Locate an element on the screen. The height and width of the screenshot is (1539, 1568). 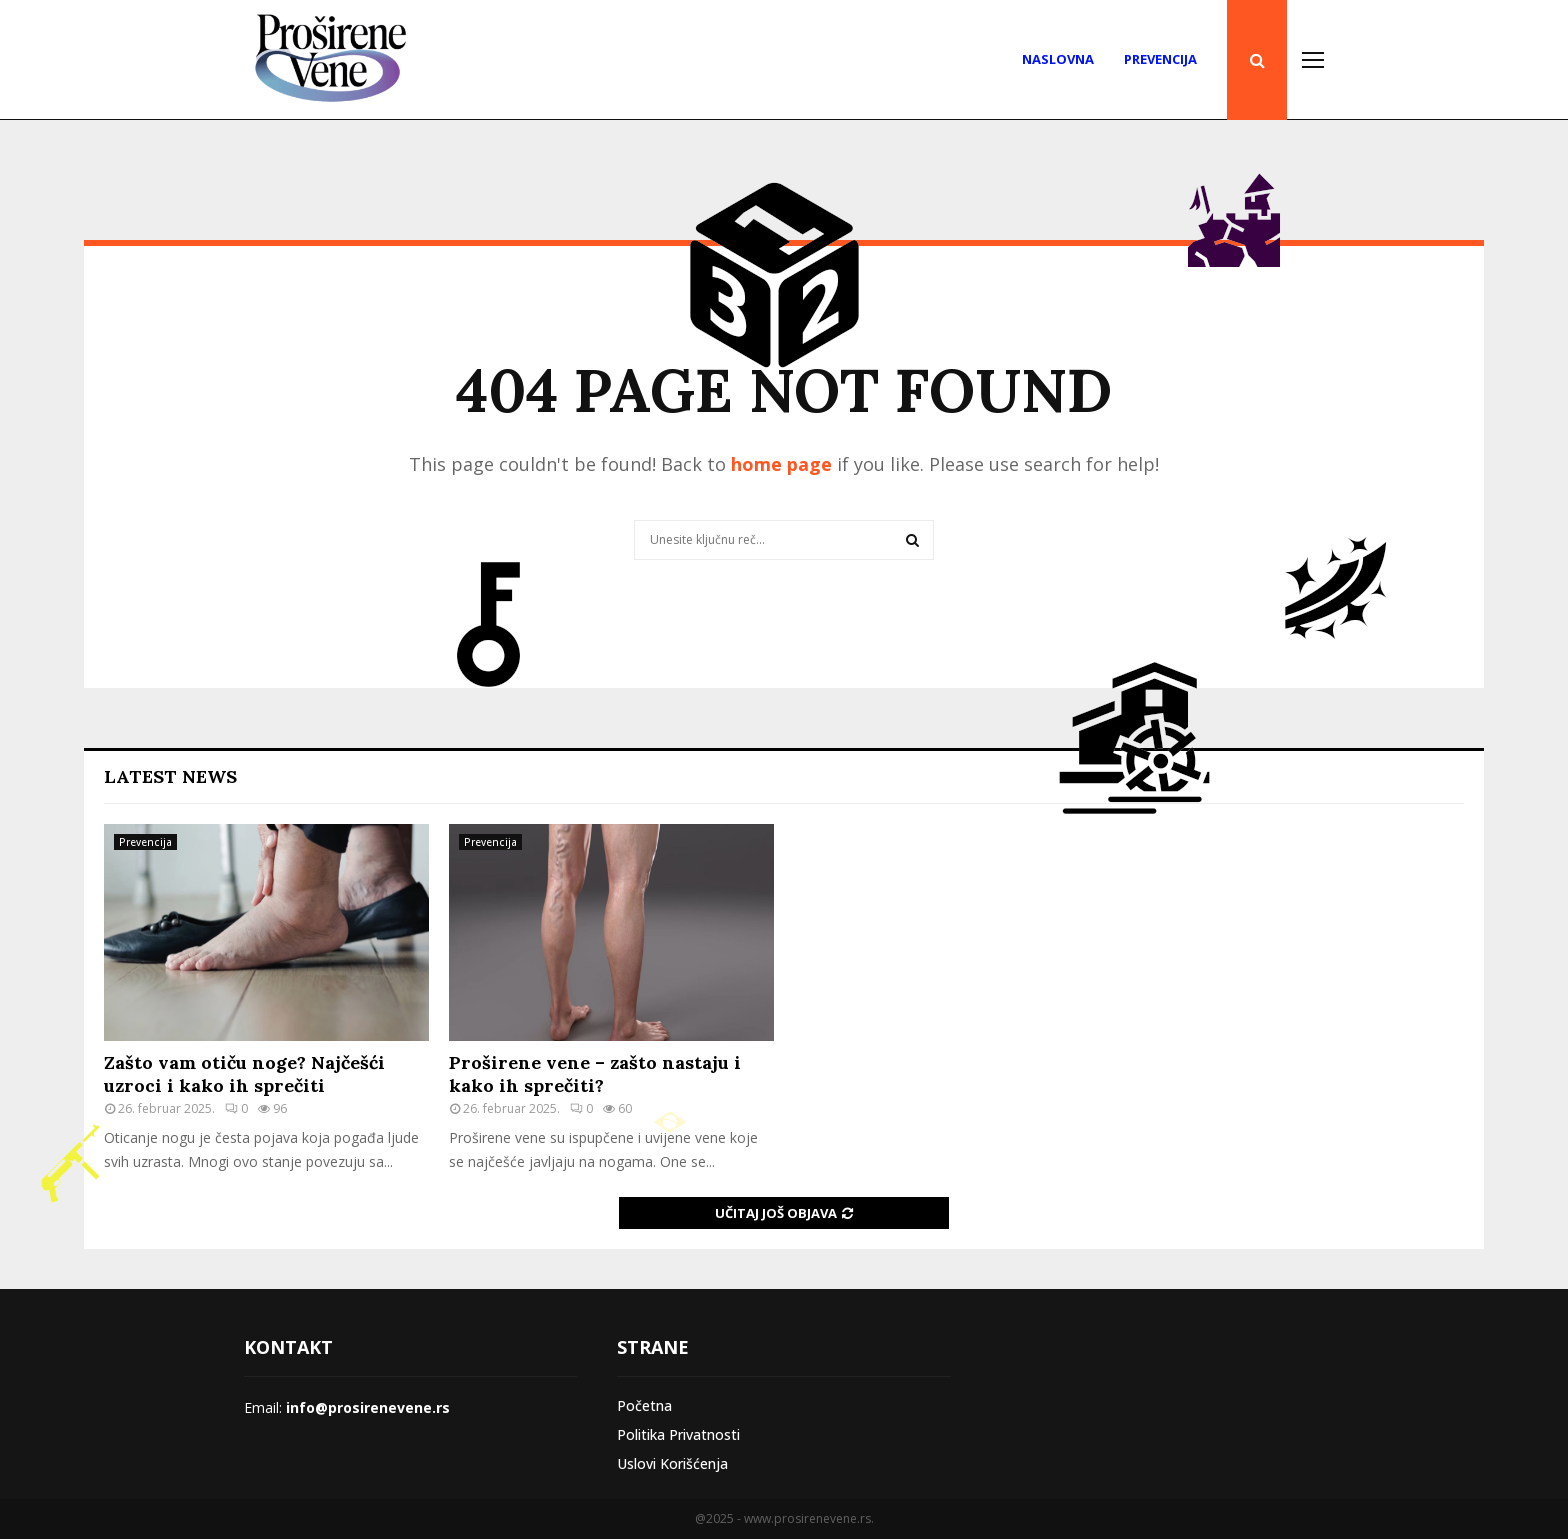
equip or select a magical sword weapon is located at coordinates (1335, 588).